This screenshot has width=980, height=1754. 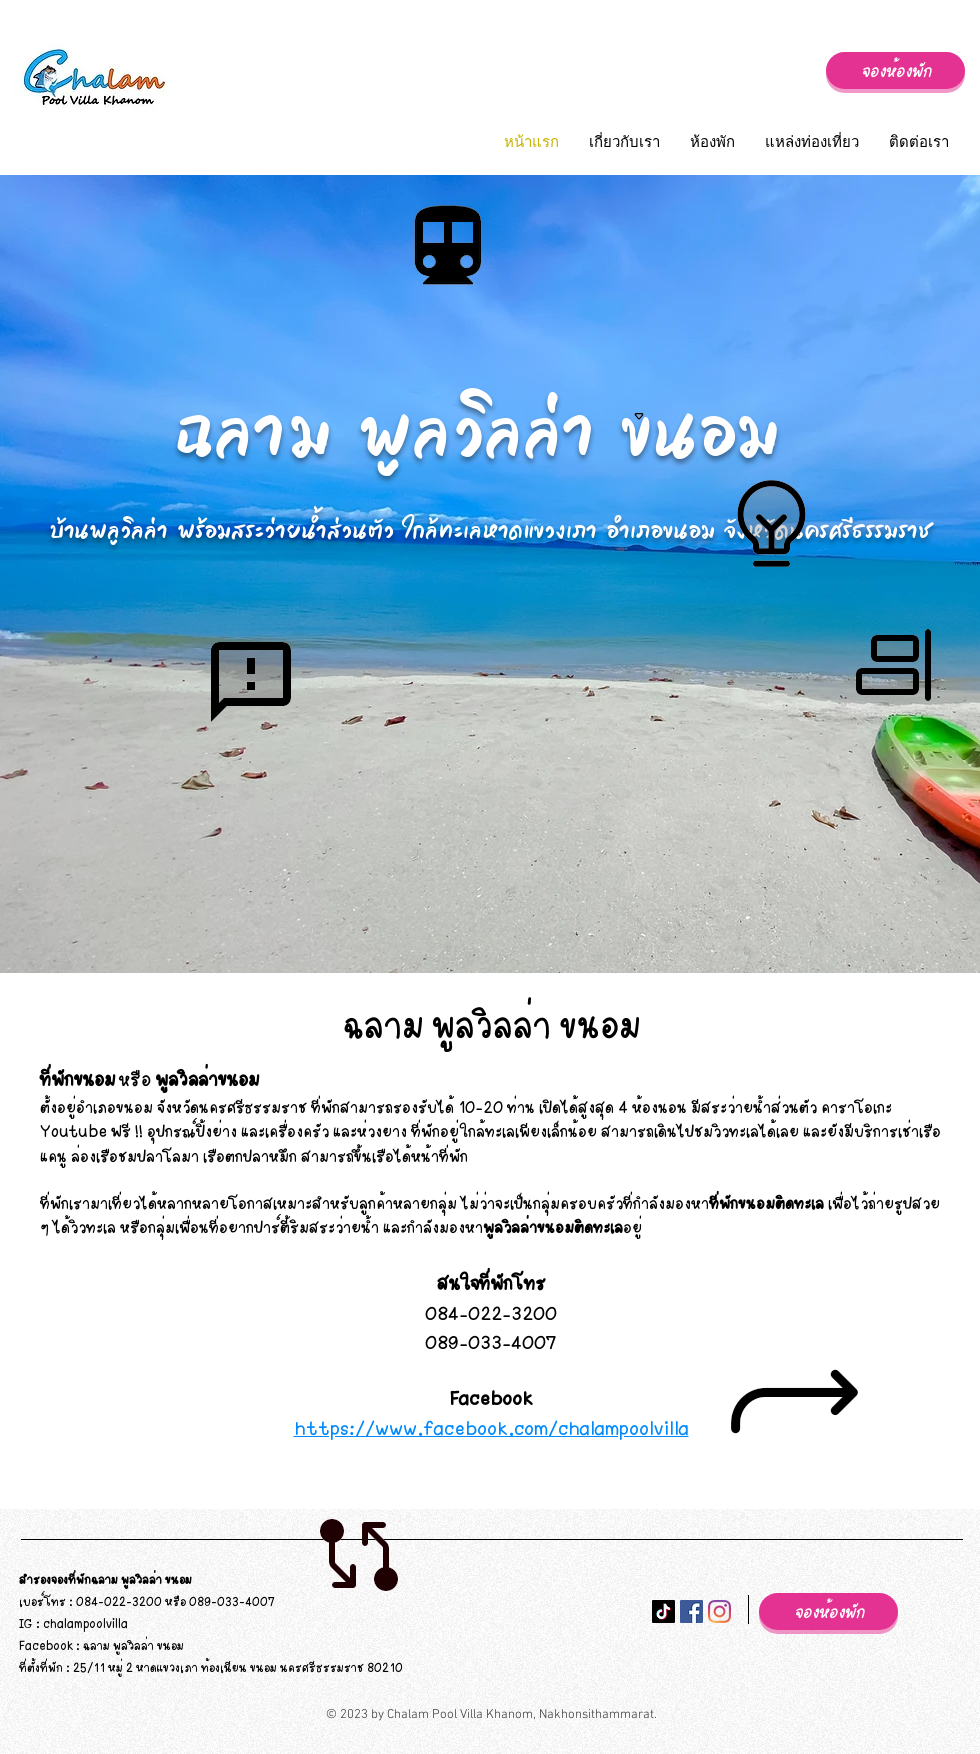 What do you see at coordinates (639, 416) in the screenshot?
I see `expand dropdown menu` at bounding box center [639, 416].